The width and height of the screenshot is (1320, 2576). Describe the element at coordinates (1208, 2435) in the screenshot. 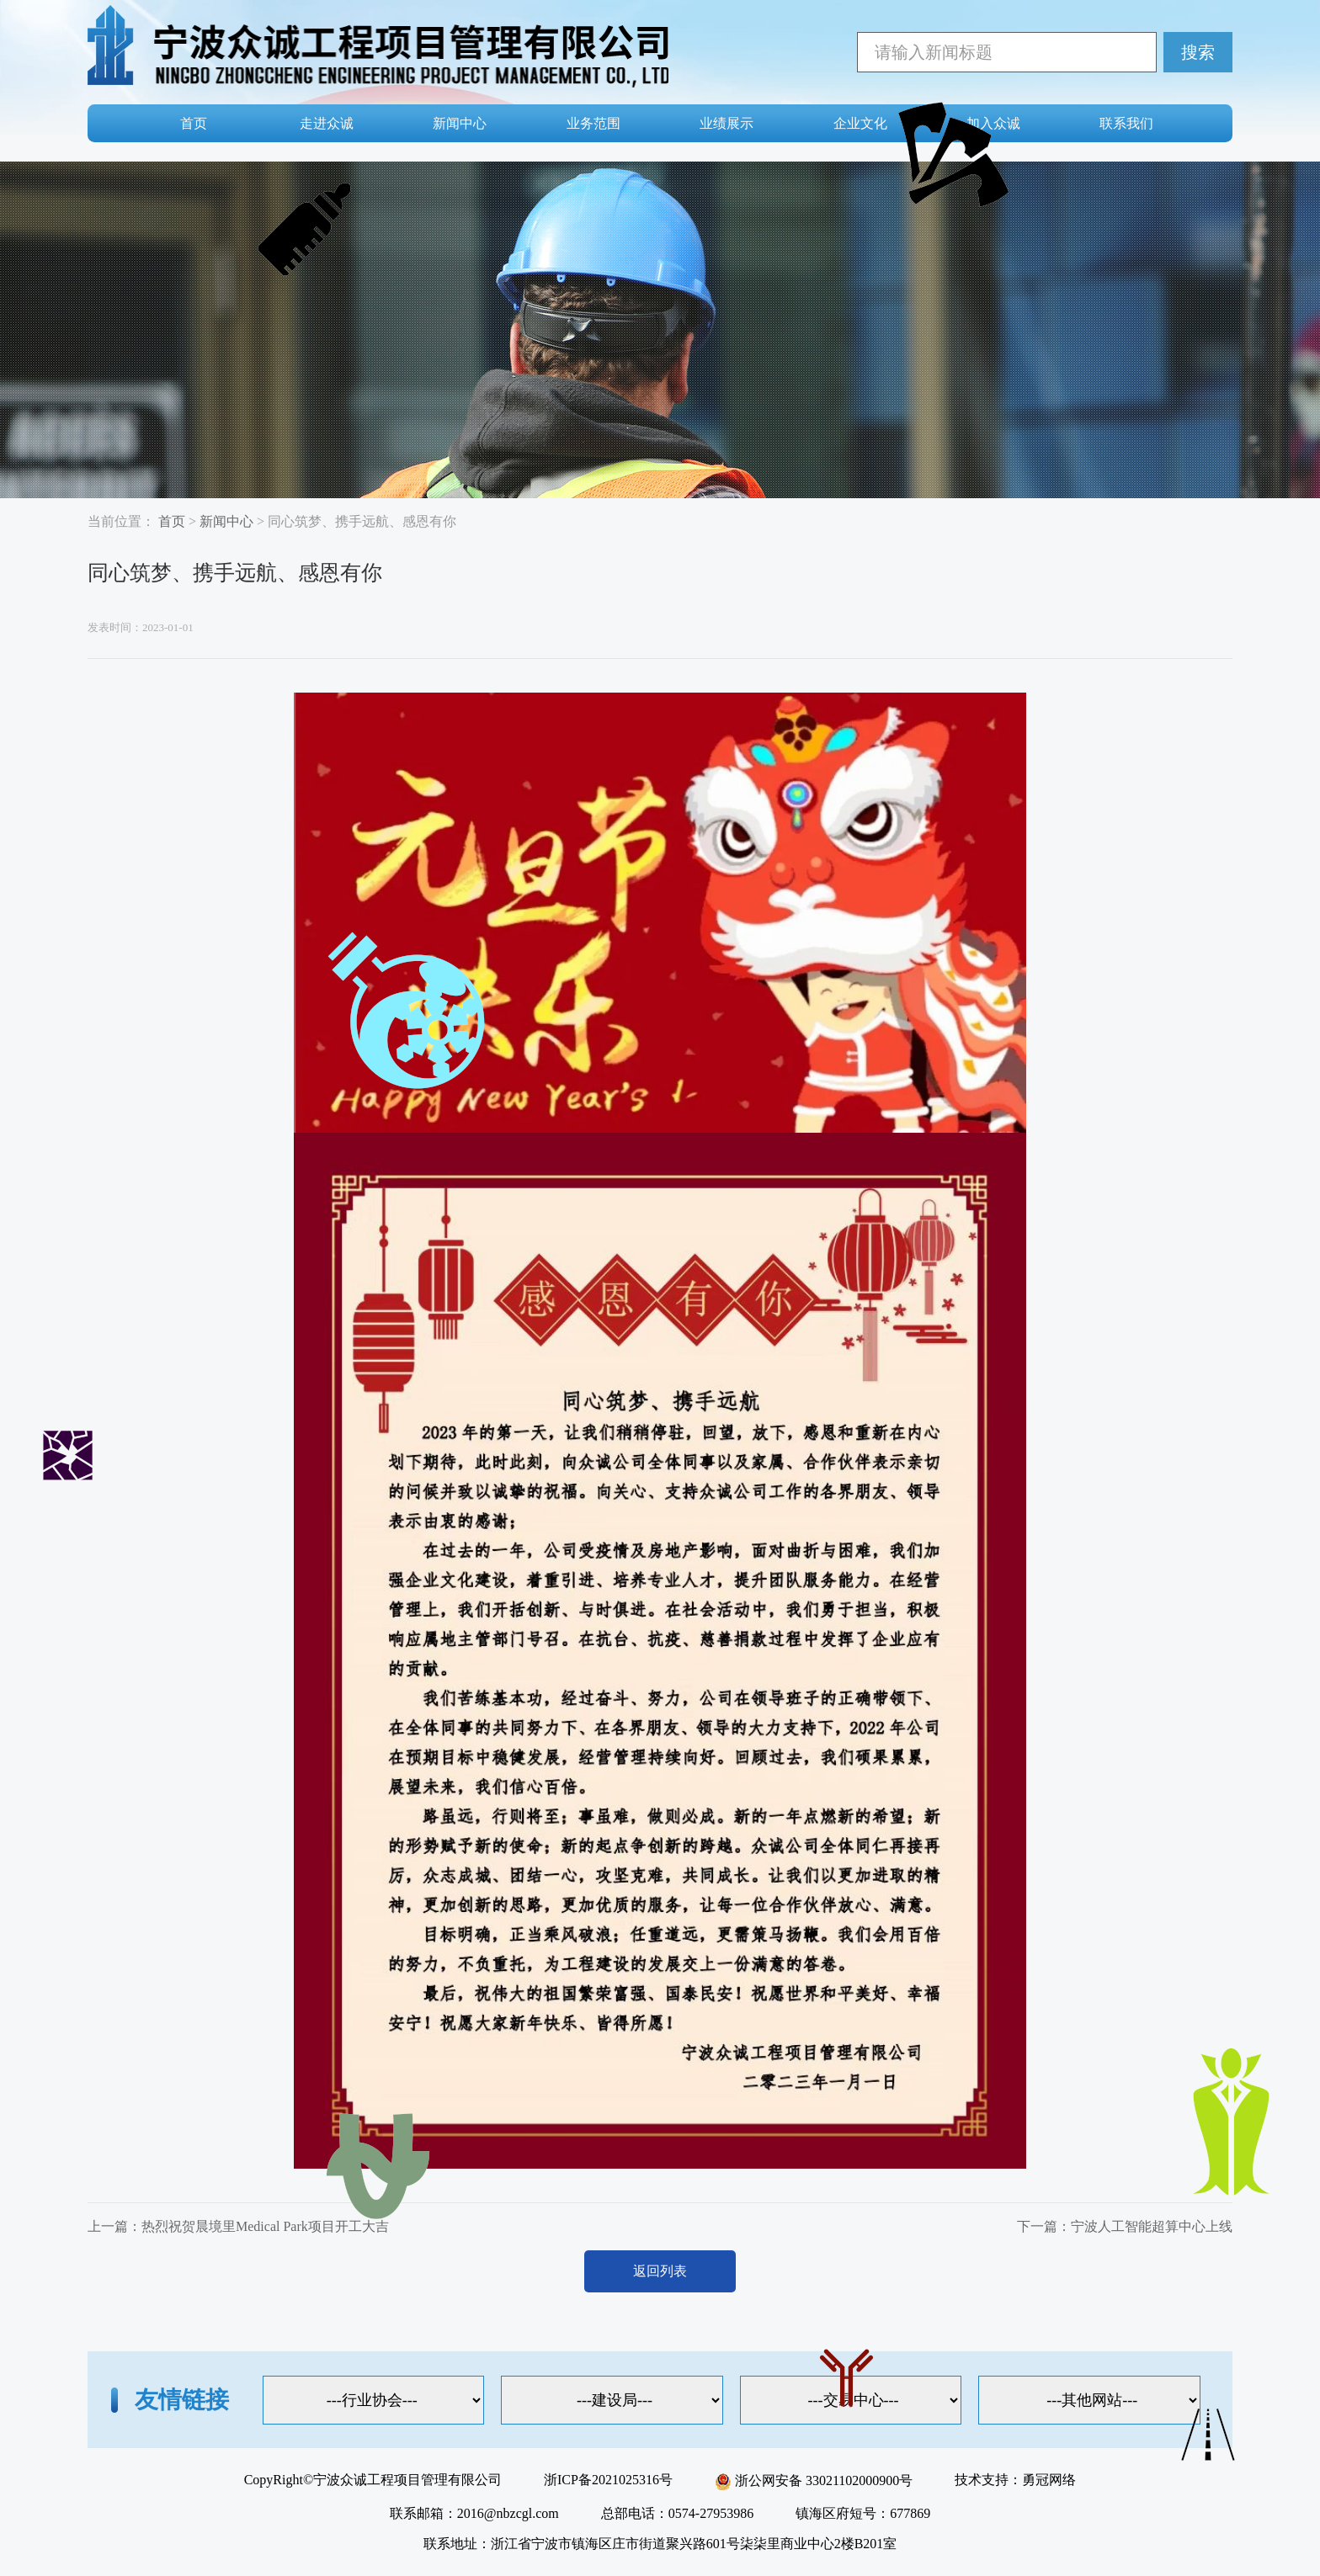

I see `view directions or navigation options` at that location.